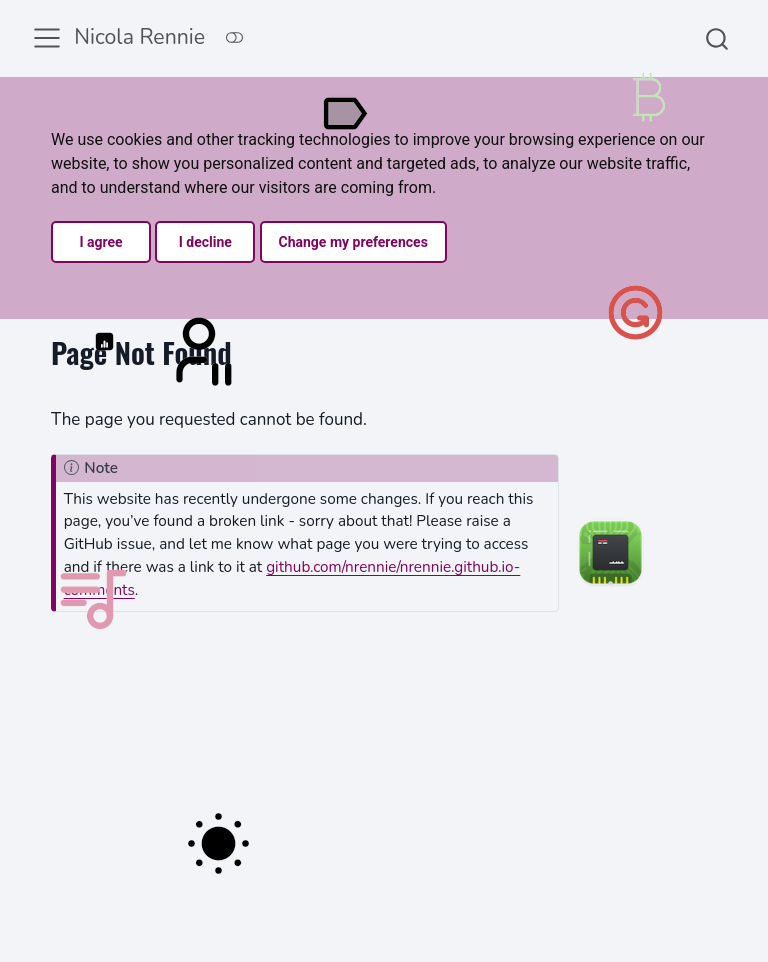 This screenshot has height=962, width=768. What do you see at coordinates (635, 312) in the screenshot?
I see `open Grammarly writing assistant` at bounding box center [635, 312].